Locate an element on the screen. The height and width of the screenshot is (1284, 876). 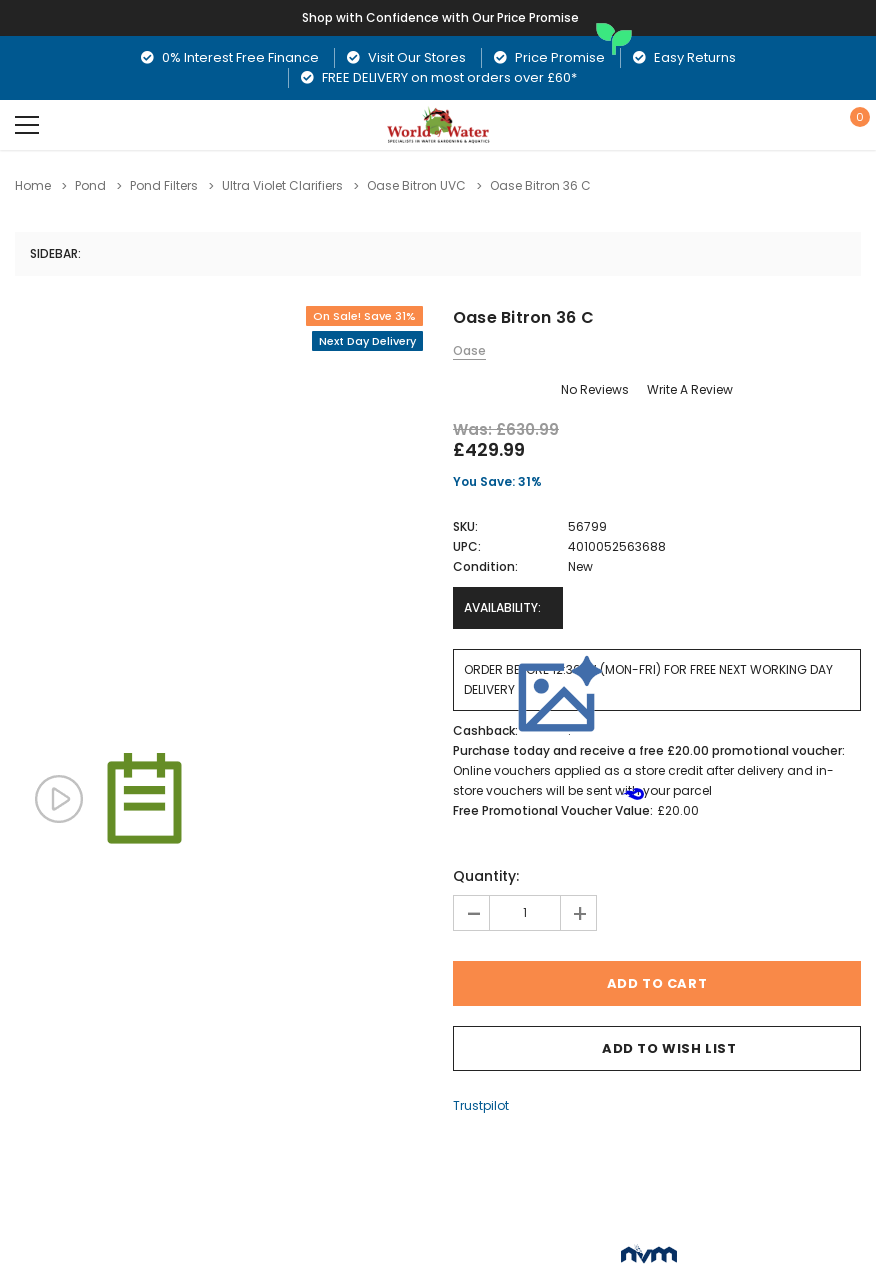
view your to-do list is located at coordinates (144, 802).